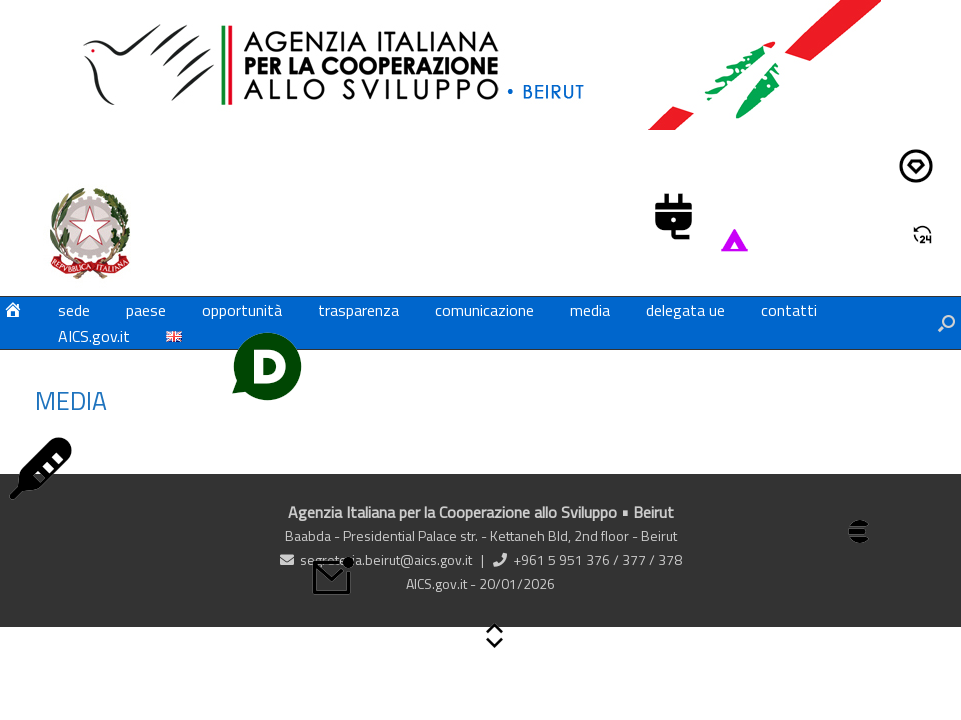  What do you see at coordinates (40, 469) in the screenshot?
I see `check temperature or health status` at bounding box center [40, 469].